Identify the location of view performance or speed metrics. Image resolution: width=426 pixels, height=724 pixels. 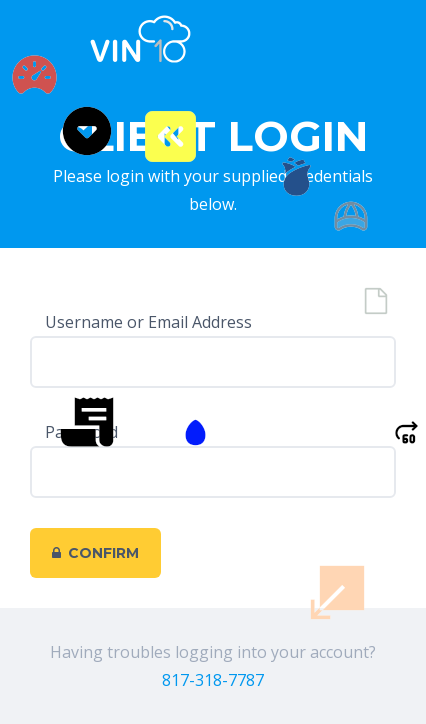
(34, 74).